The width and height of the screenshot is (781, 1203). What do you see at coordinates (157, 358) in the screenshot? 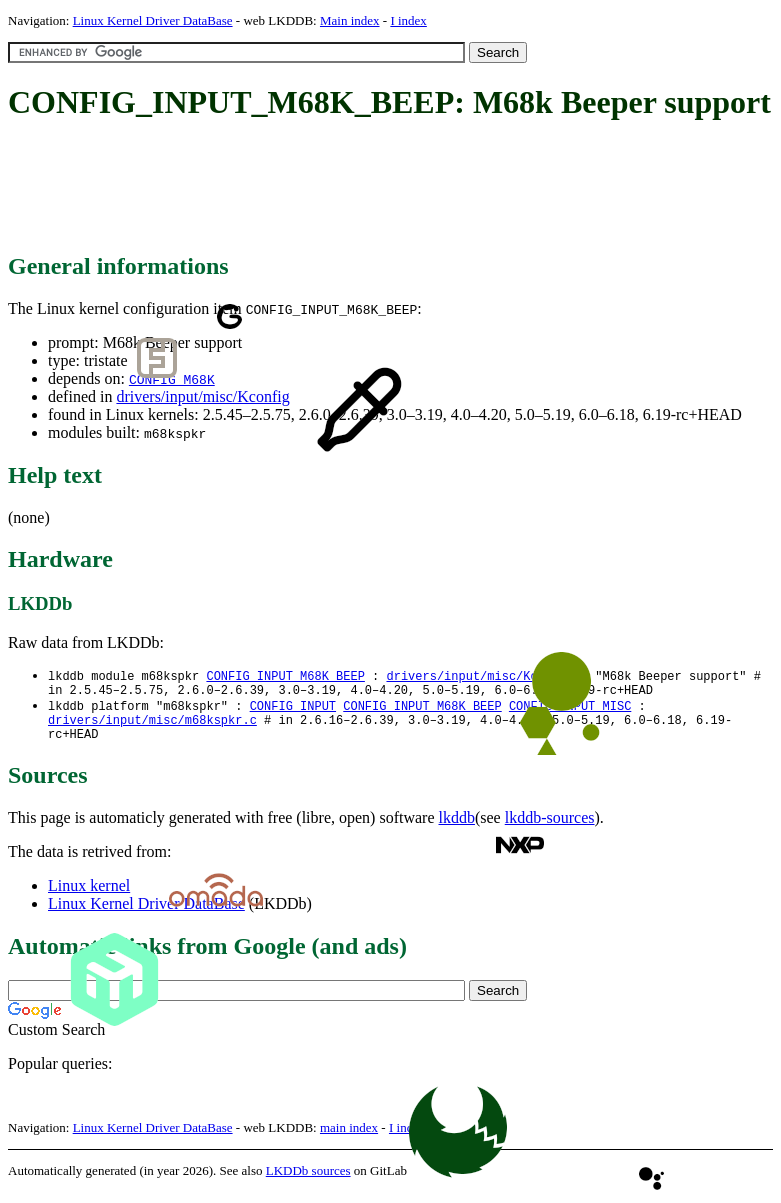
I see `open friendica social network` at bounding box center [157, 358].